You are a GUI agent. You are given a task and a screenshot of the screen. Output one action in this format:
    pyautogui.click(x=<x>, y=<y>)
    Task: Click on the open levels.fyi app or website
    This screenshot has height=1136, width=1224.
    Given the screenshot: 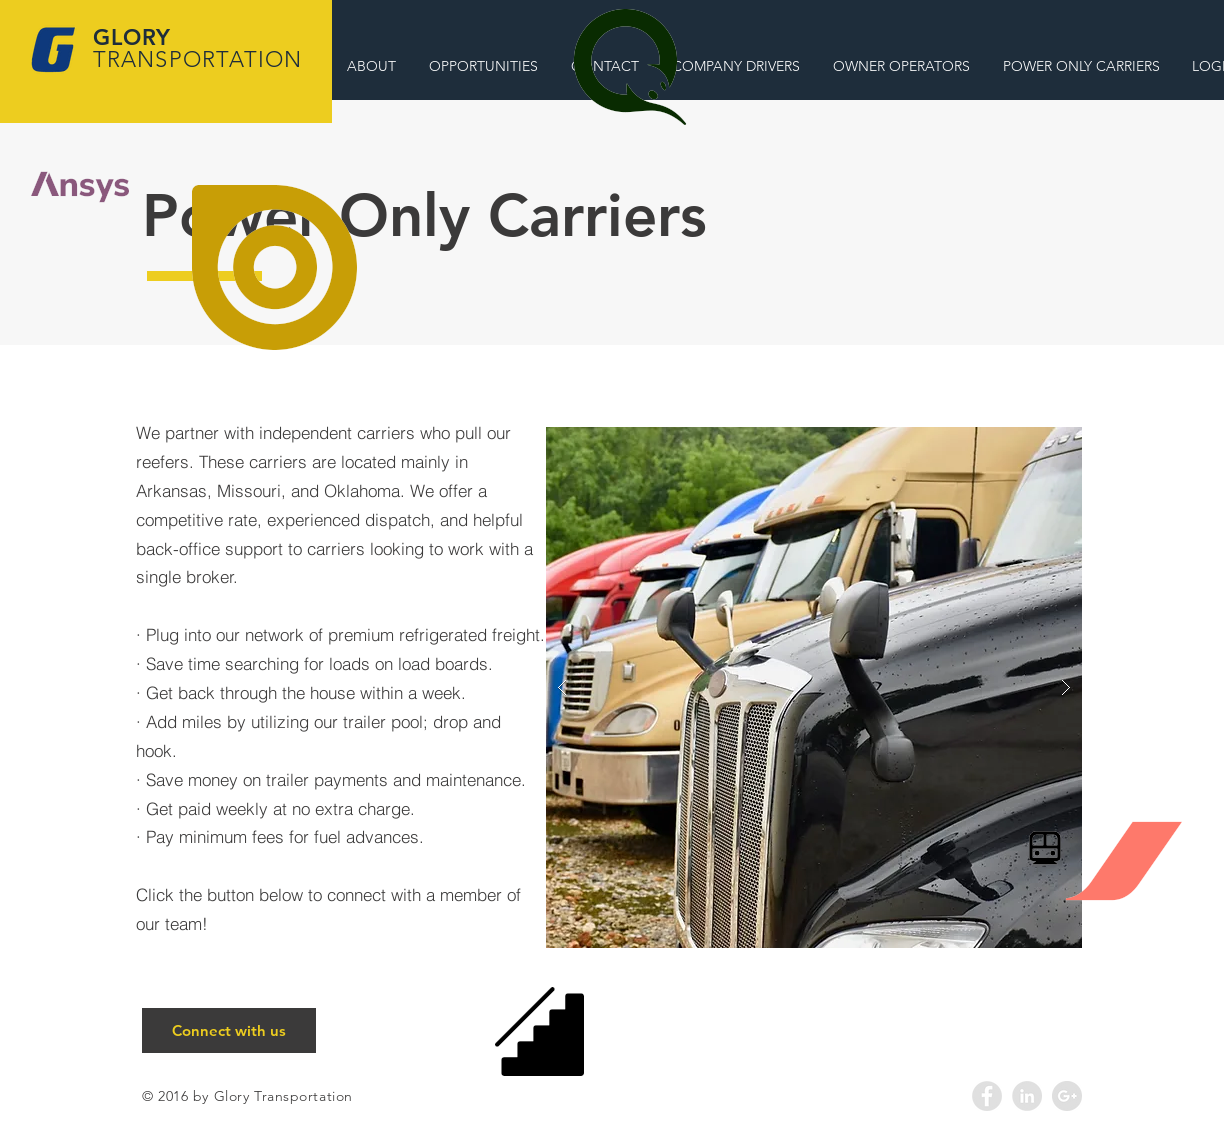 What is the action you would take?
    pyautogui.click(x=539, y=1031)
    